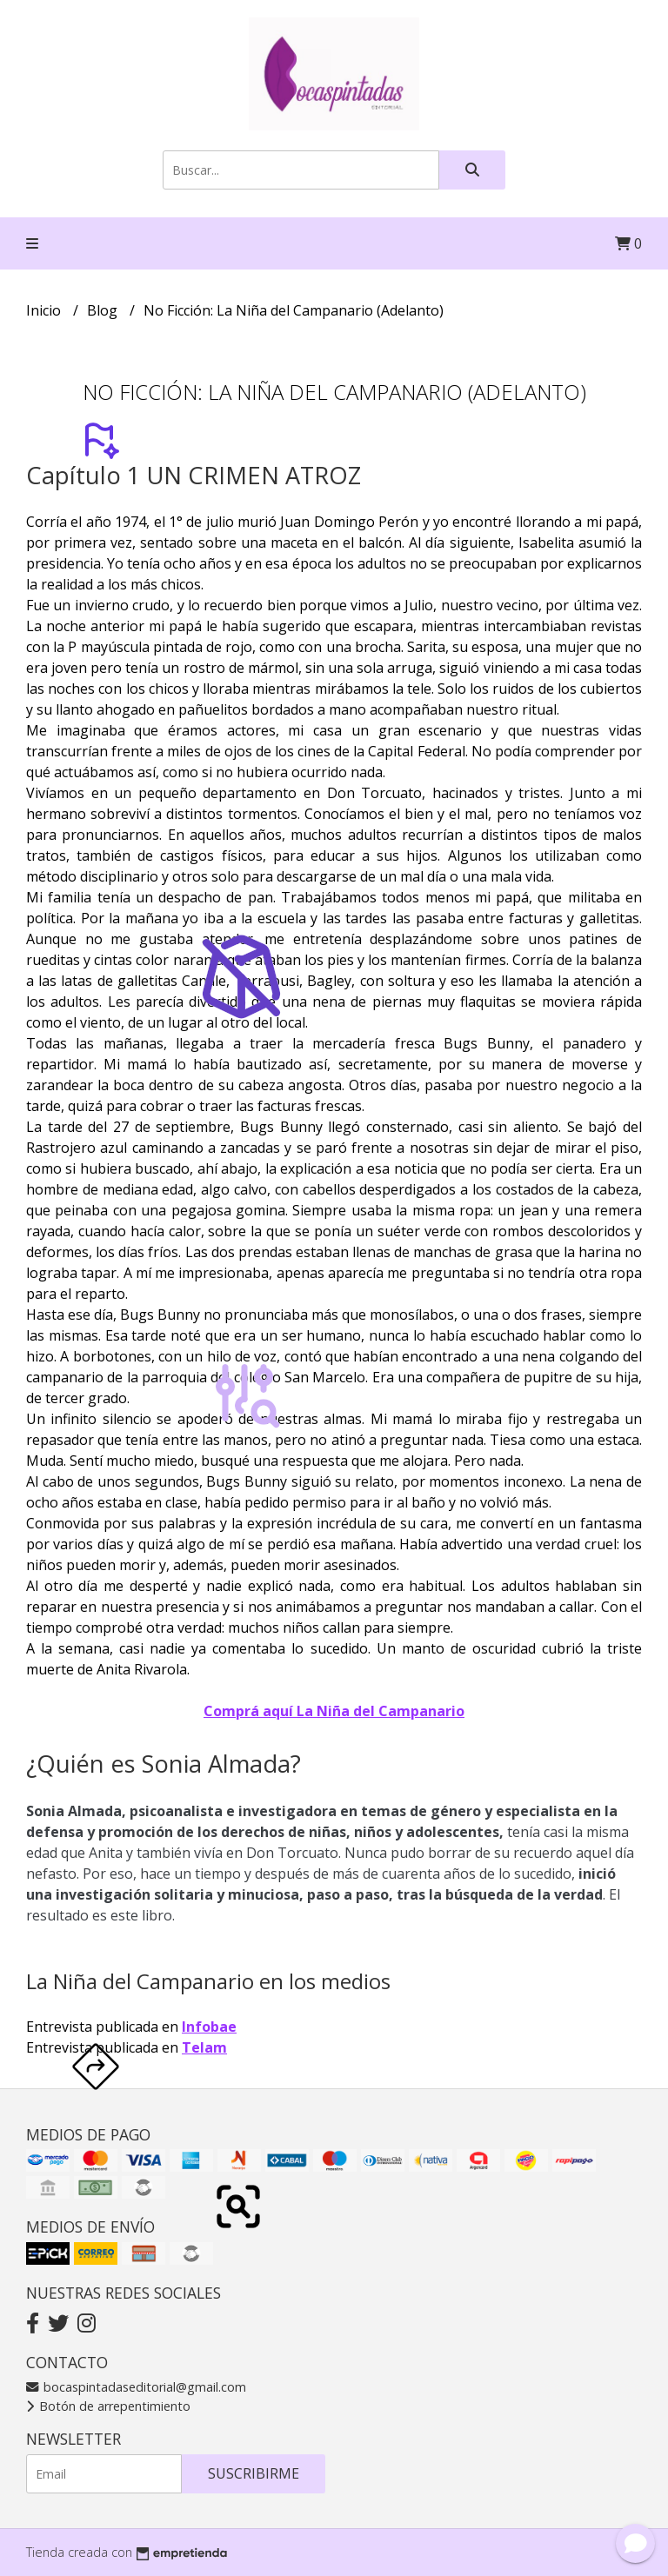  I want to click on disable 3D view frustum or perspective mode, so click(241, 977).